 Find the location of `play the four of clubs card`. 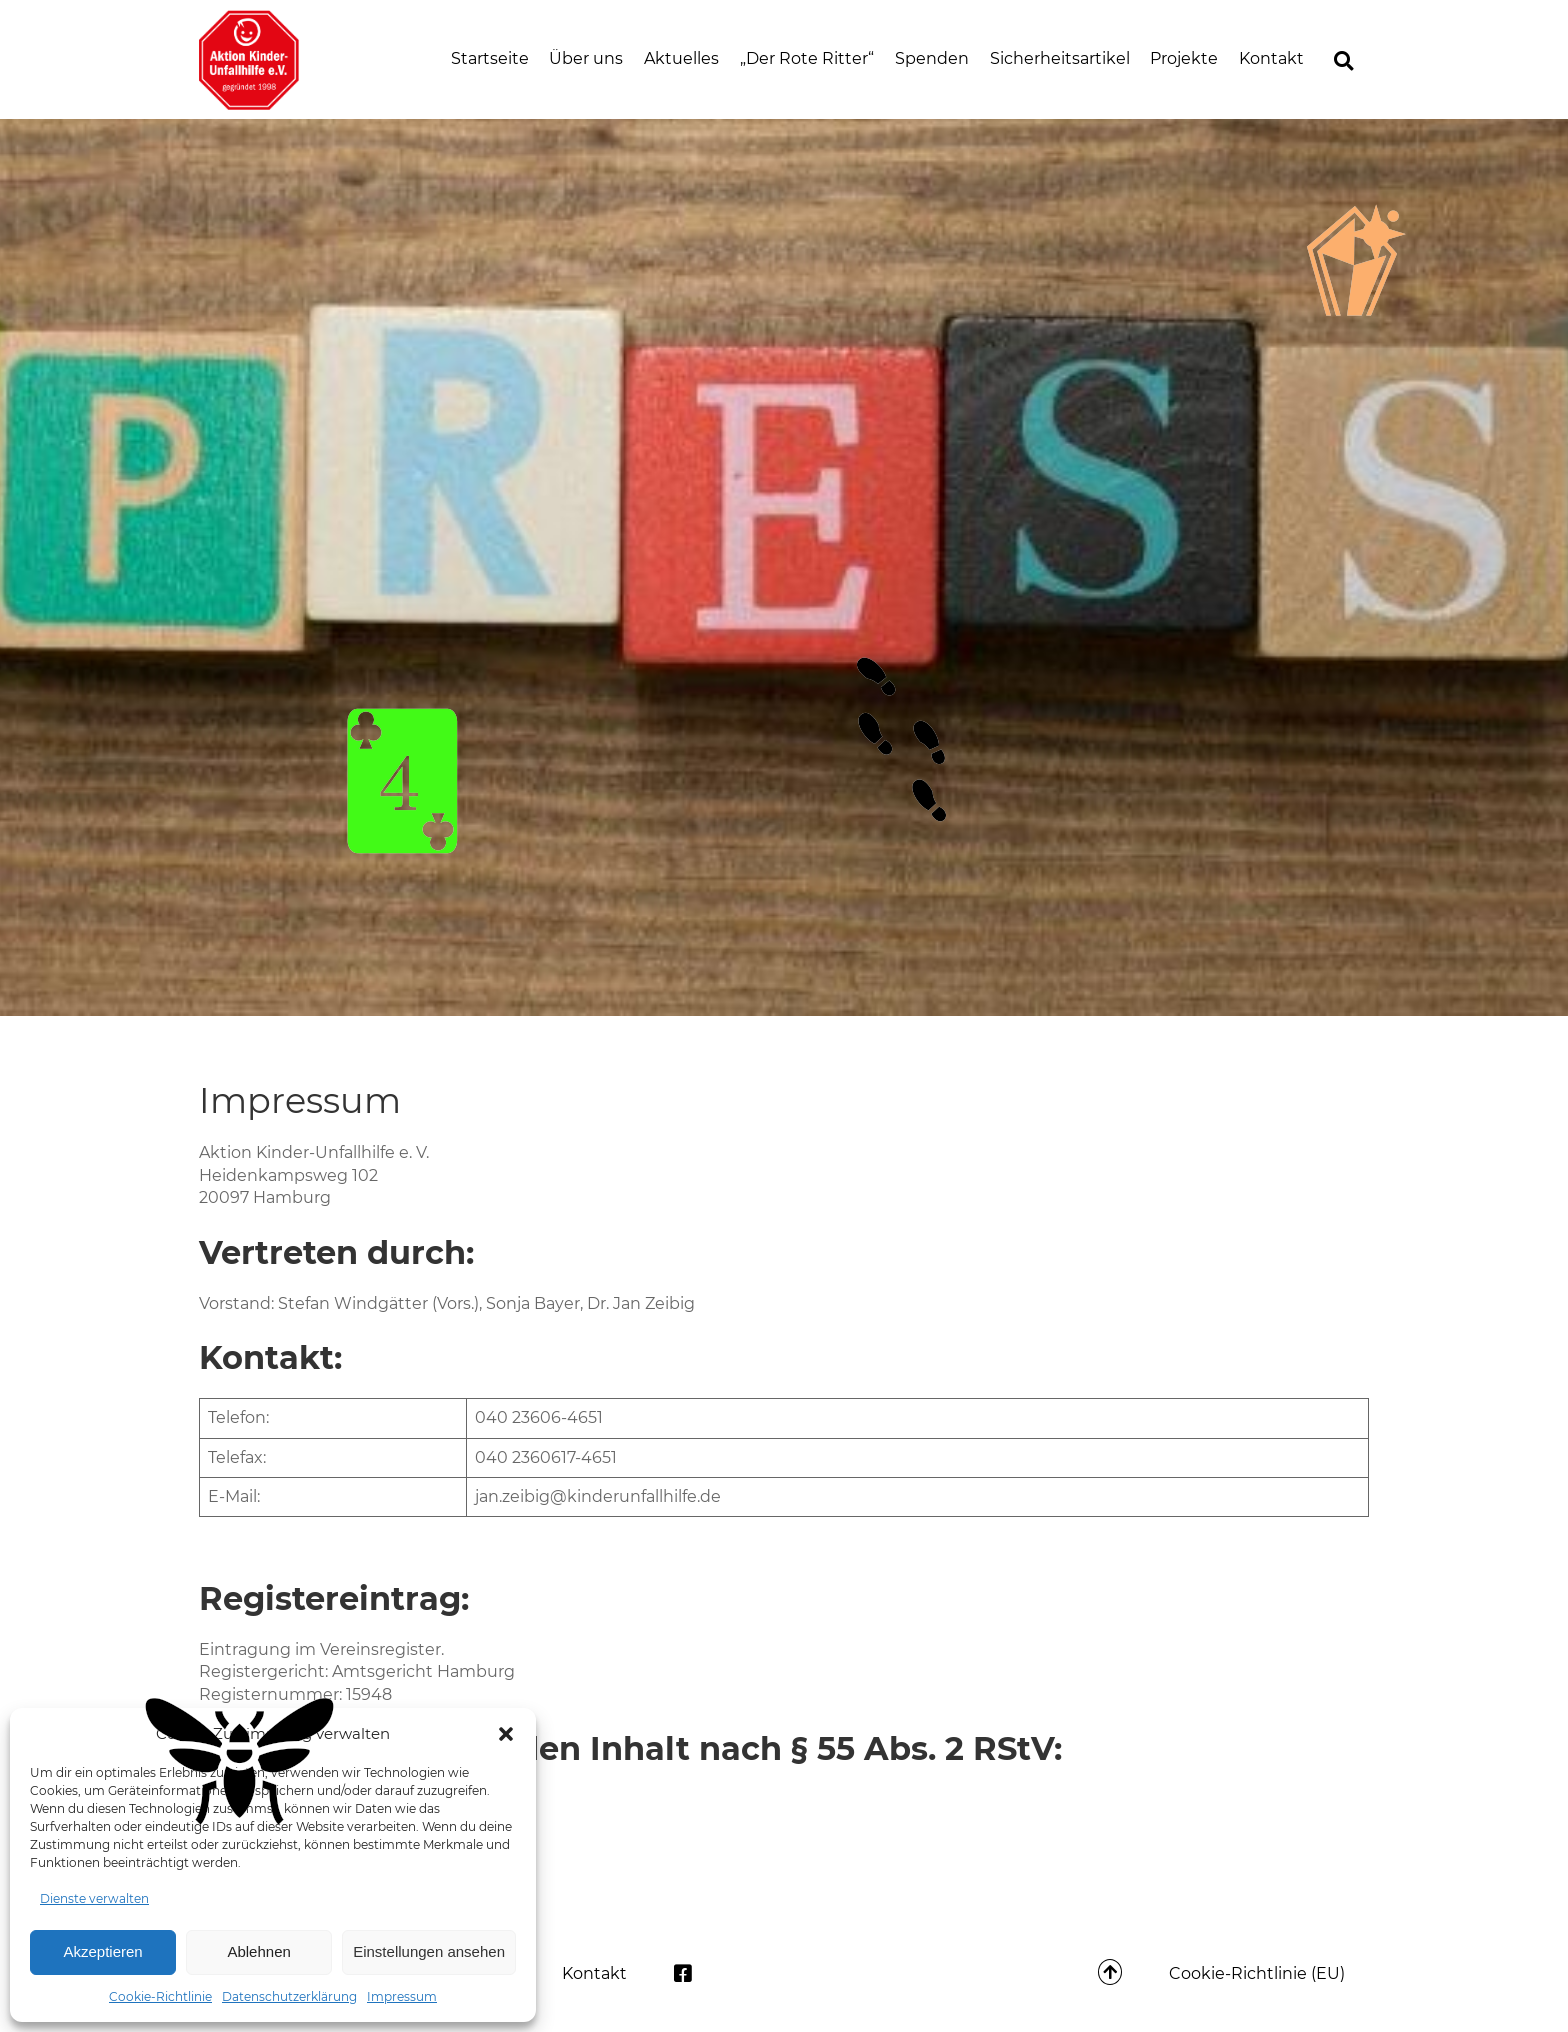

play the four of clubs card is located at coordinates (402, 781).